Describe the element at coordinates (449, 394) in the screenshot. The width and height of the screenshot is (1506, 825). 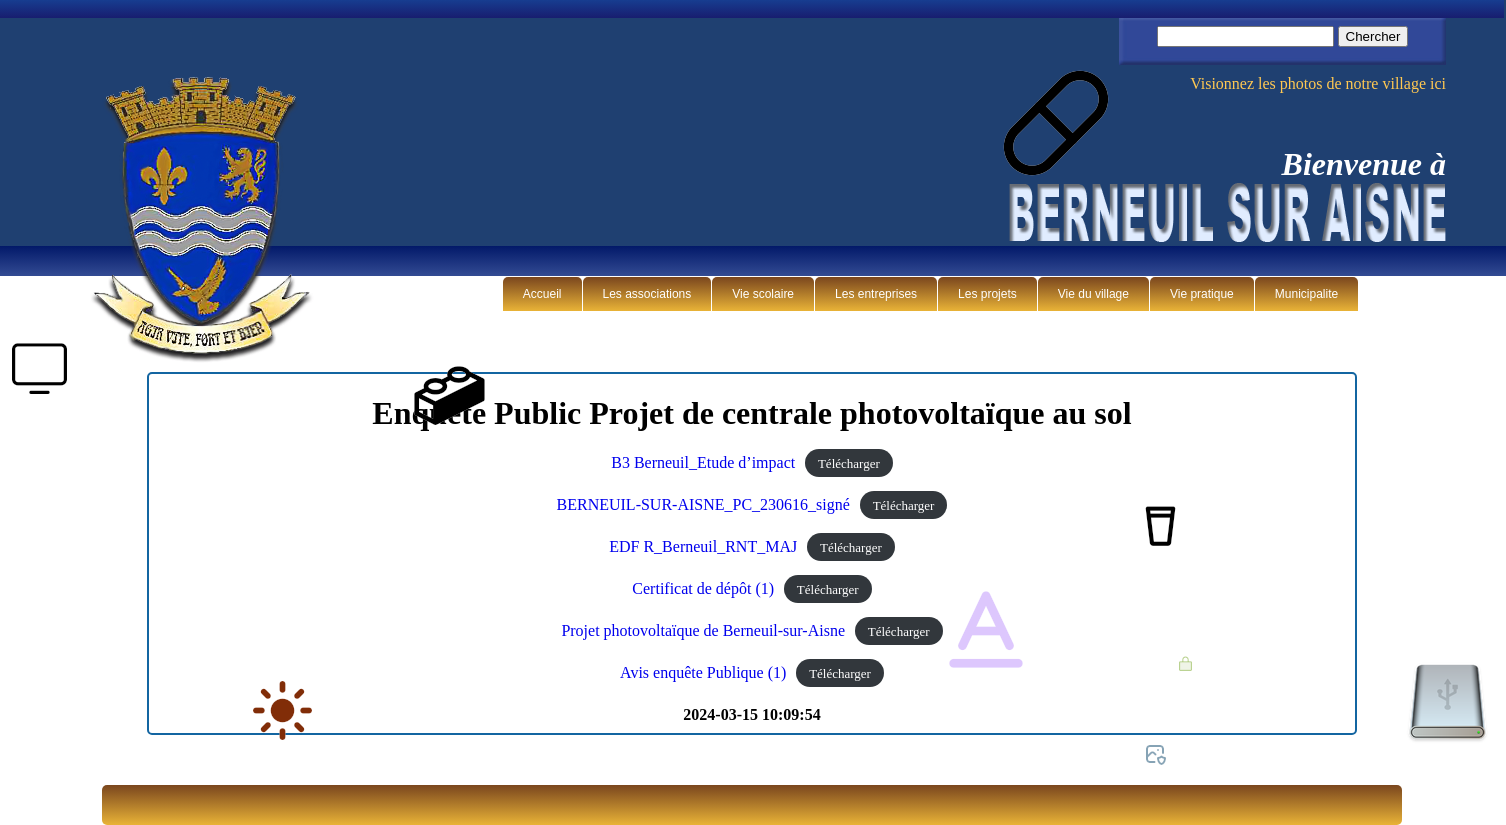
I see `access building or construction features` at that location.